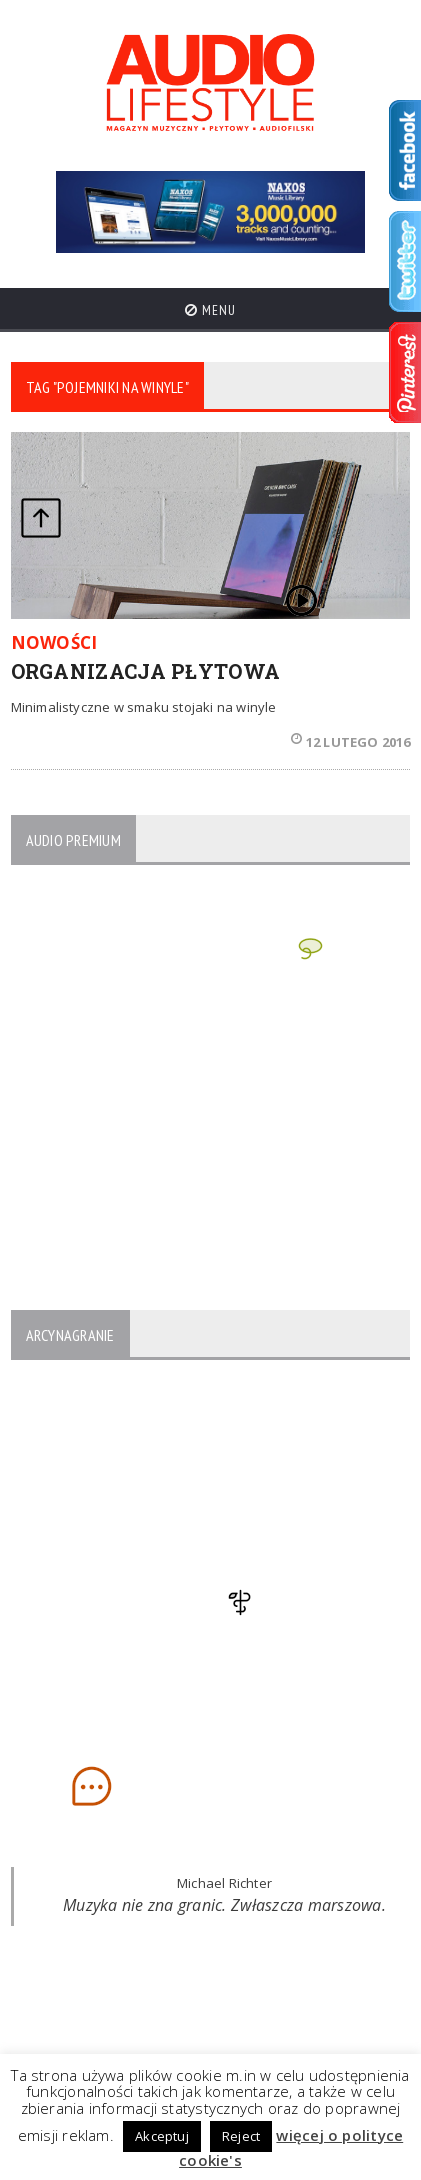 Image resolution: width=421 pixels, height=2180 pixels. I want to click on access health or medical services, so click(240, 1602).